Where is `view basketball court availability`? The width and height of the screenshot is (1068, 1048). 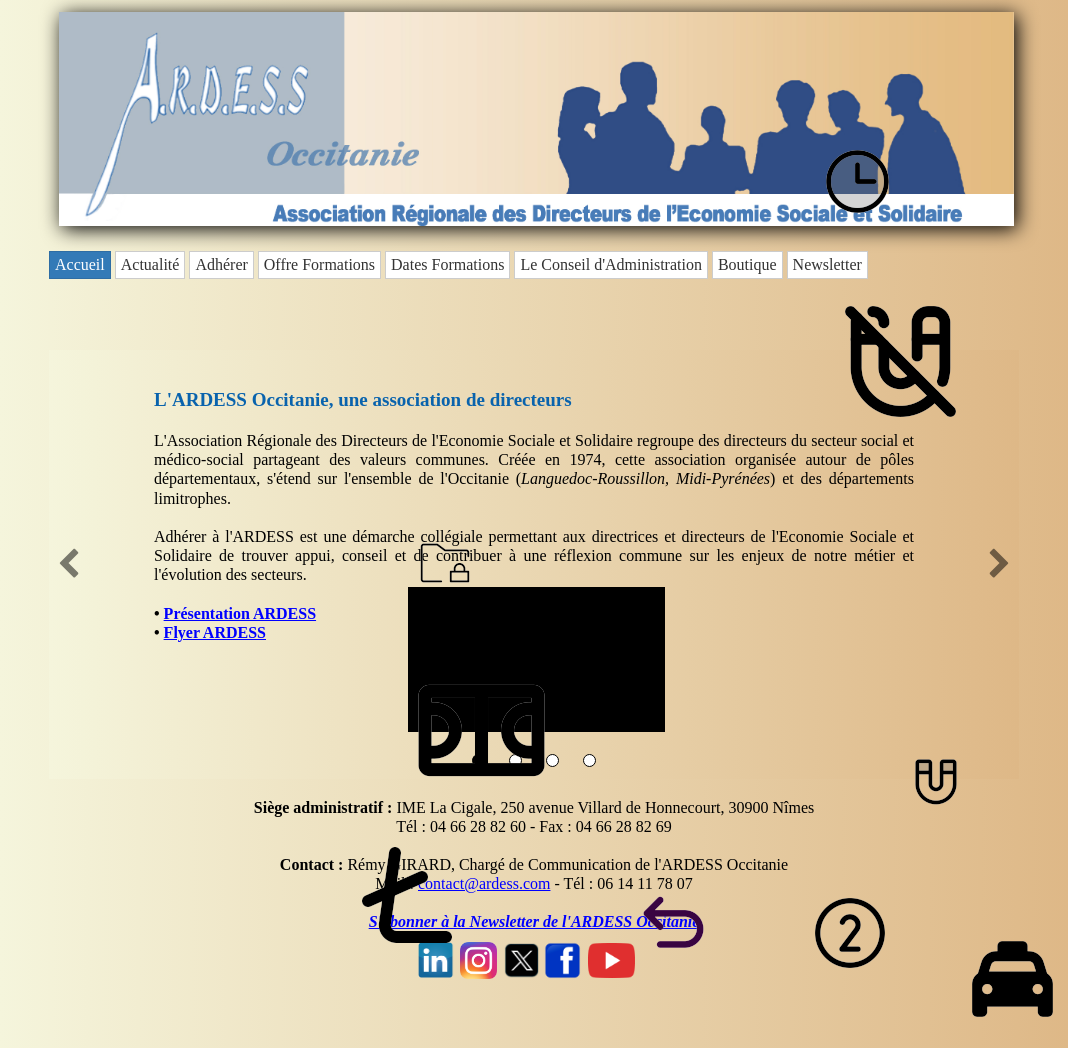 view basketball court availability is located at coordinates (481, 730).